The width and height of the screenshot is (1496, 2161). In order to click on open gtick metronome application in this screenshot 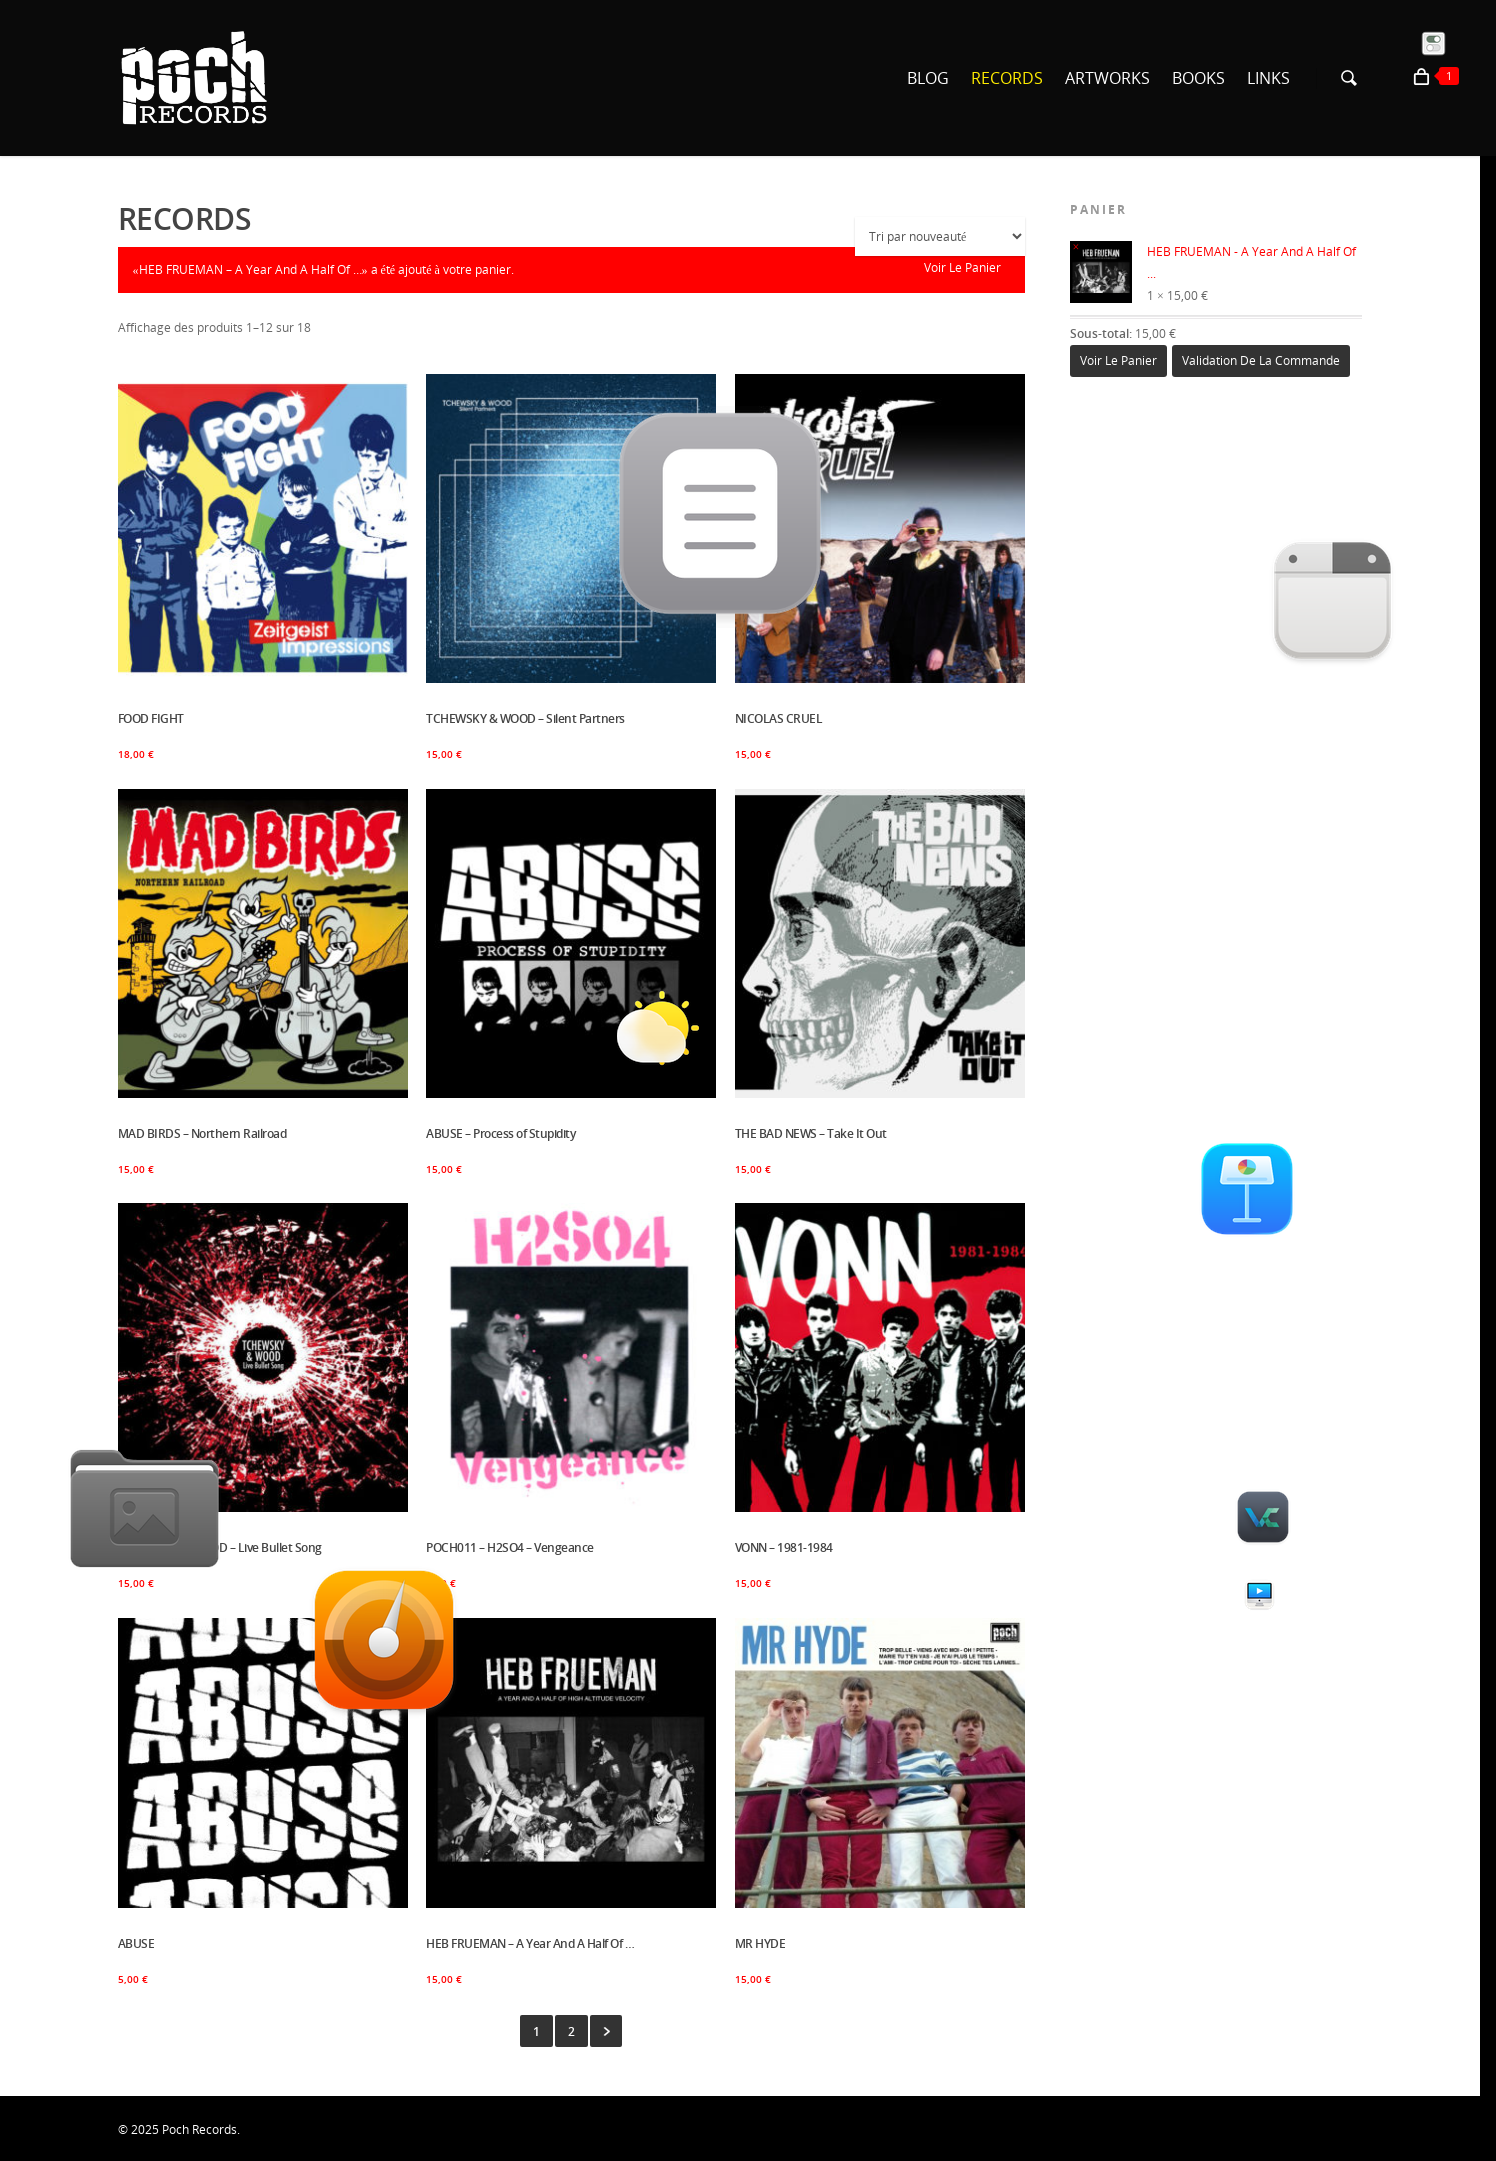, I will do `click(384, 1640)`.